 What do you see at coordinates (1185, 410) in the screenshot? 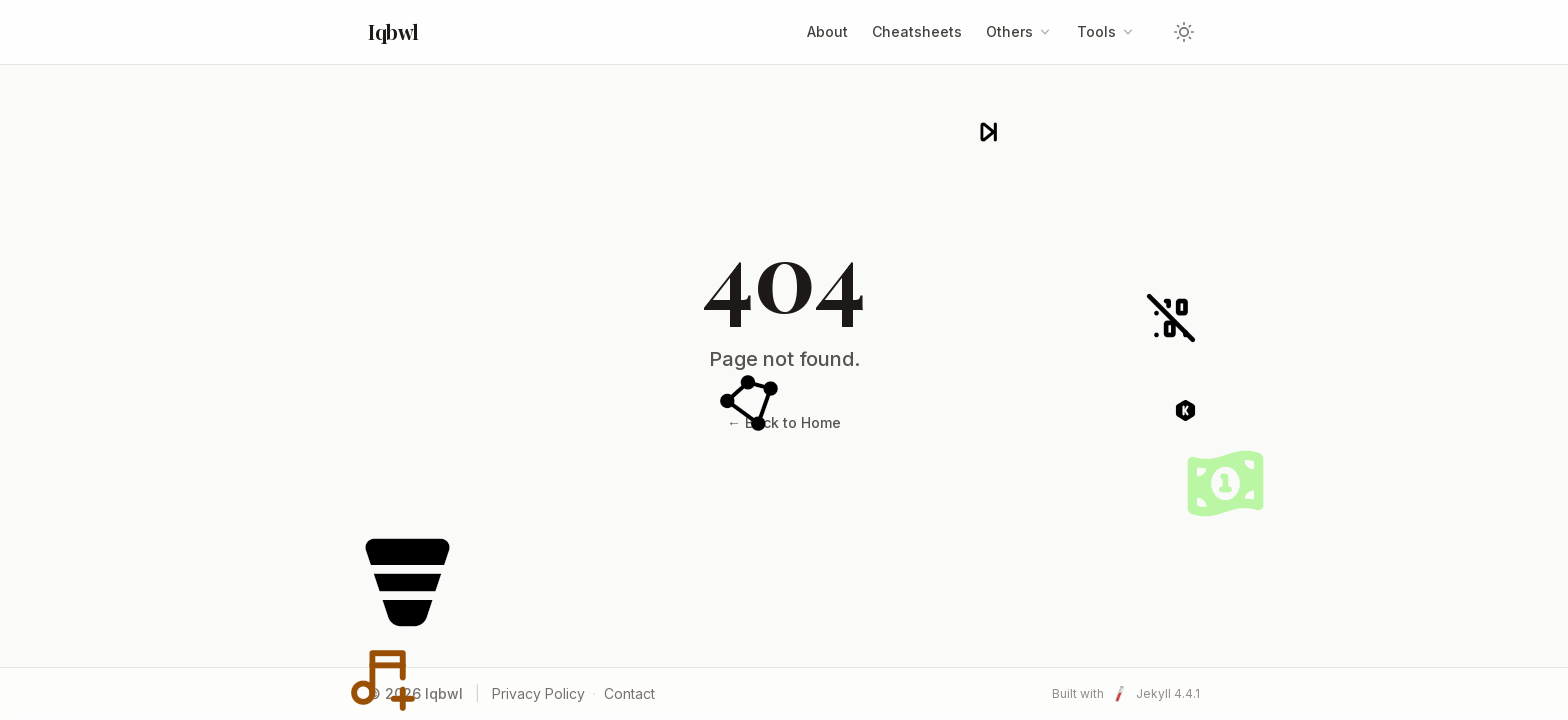
I see `indicates a keyboard shortcut or hotkey` at bounding box center [1185, 410].